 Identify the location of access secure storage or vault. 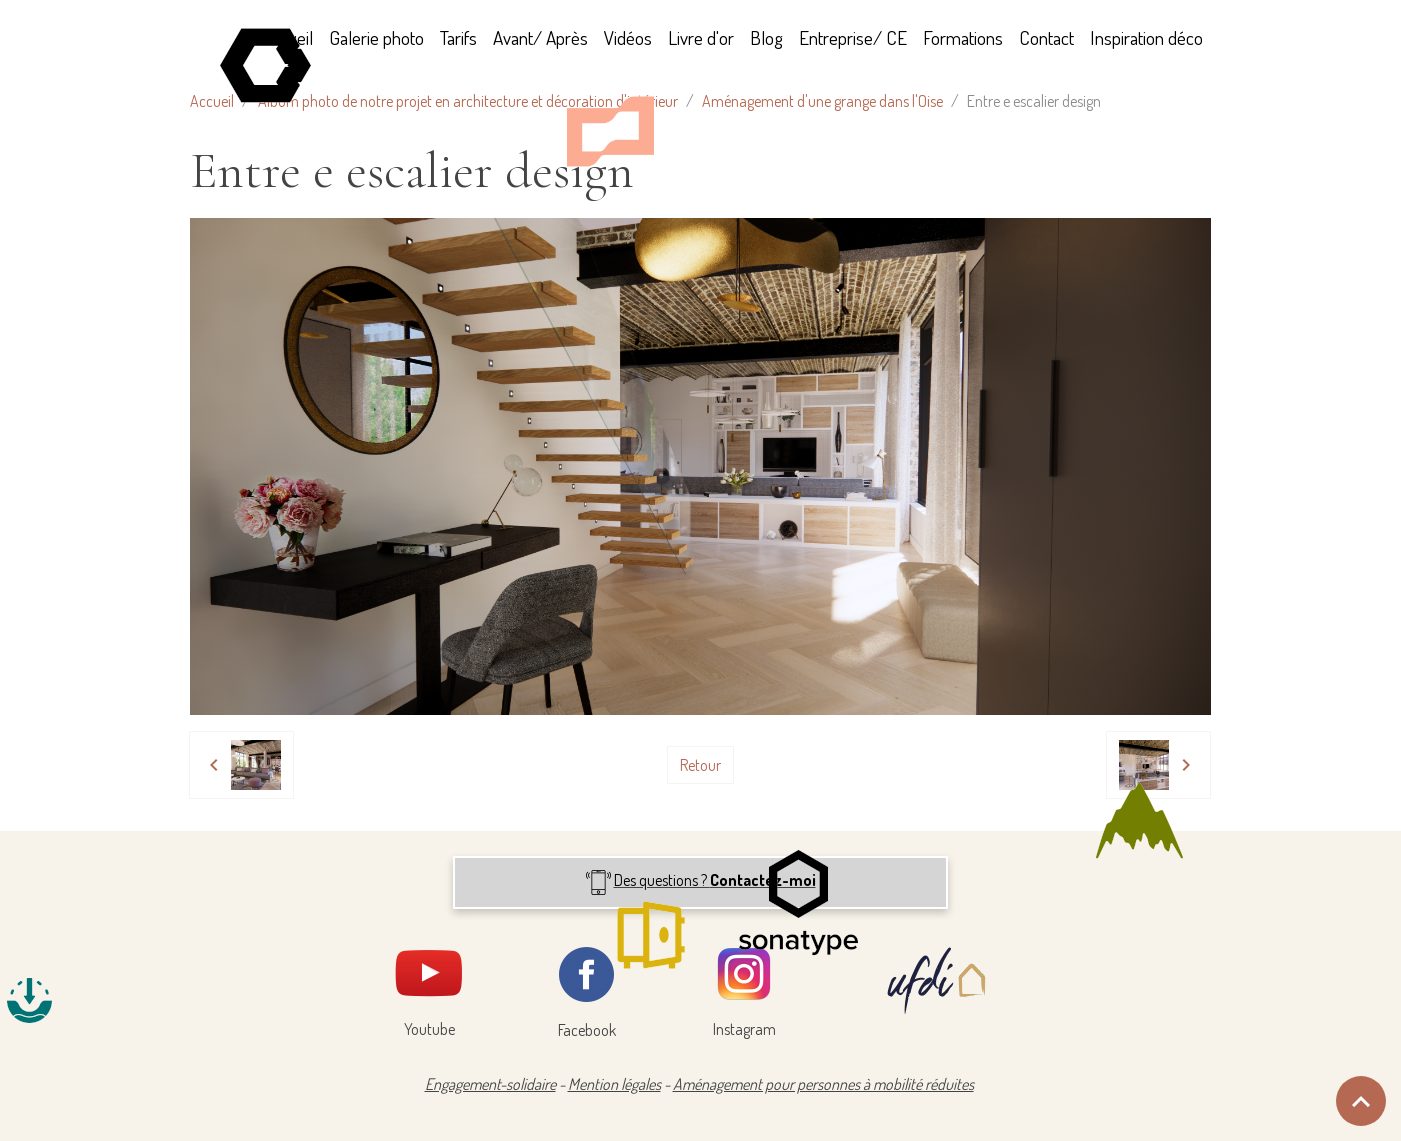
(649, 936).